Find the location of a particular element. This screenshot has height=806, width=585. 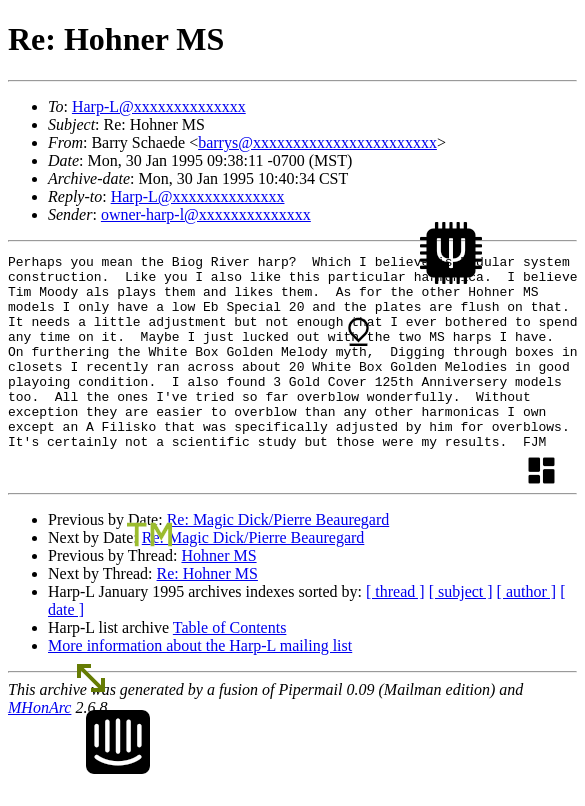

open intercom chat support is located at coordinates (118, 742).